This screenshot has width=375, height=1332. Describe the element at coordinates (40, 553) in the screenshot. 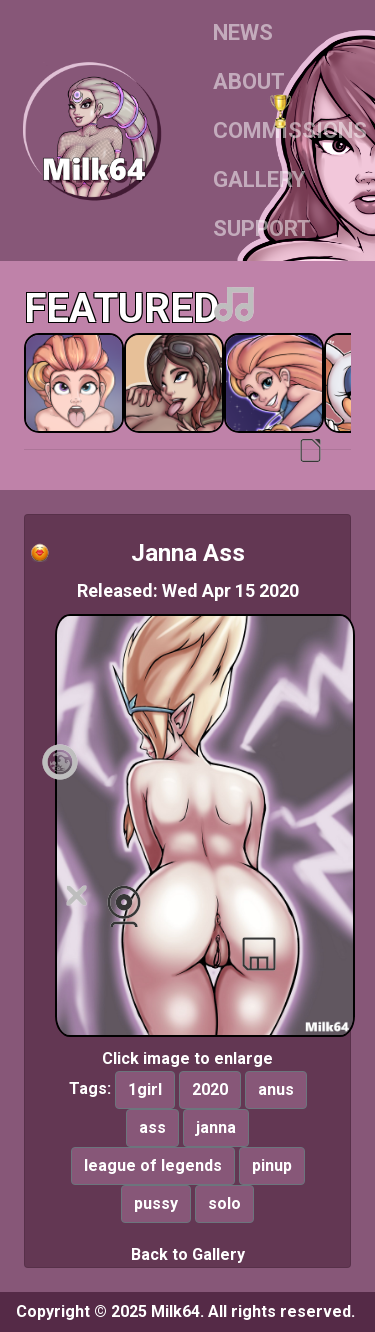

I see `send a kiss emoji in chat` at that location.